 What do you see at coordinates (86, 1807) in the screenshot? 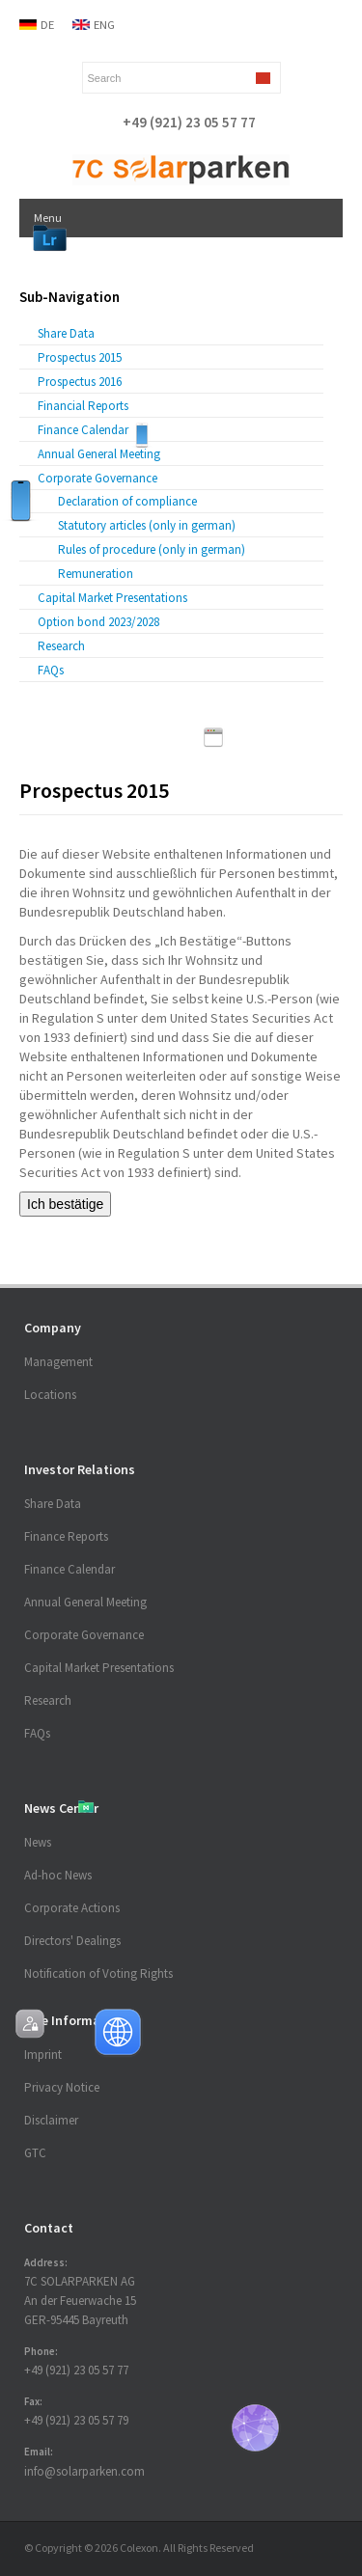
I see `open wondershare edrawmind project folder` at bounding box center [86, 1807].